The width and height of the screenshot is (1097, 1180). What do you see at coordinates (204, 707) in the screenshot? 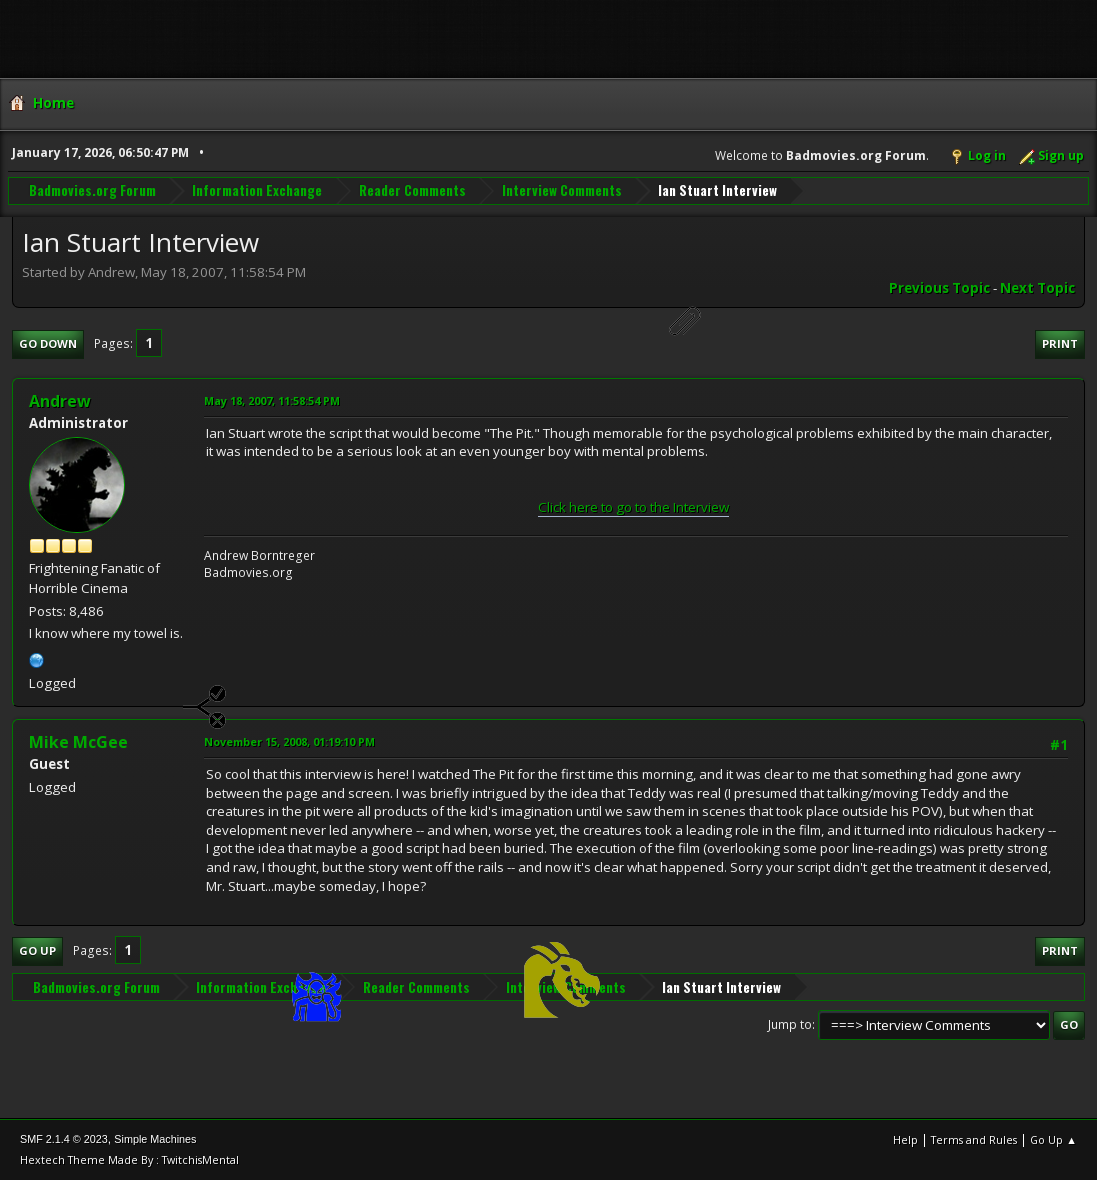
I see `select between multiple options` at bounding box center [204, 707].